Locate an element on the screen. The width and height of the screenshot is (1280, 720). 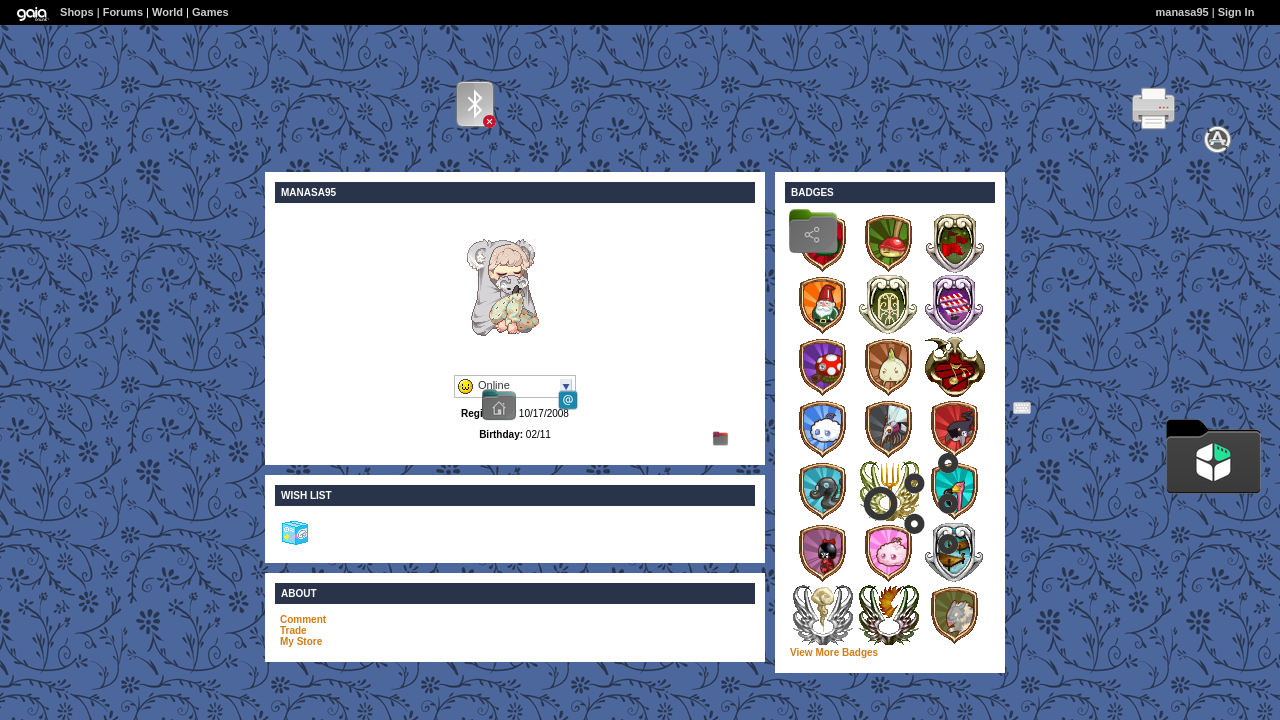
access printer settings and devices is located at coordinates (1153, 108).